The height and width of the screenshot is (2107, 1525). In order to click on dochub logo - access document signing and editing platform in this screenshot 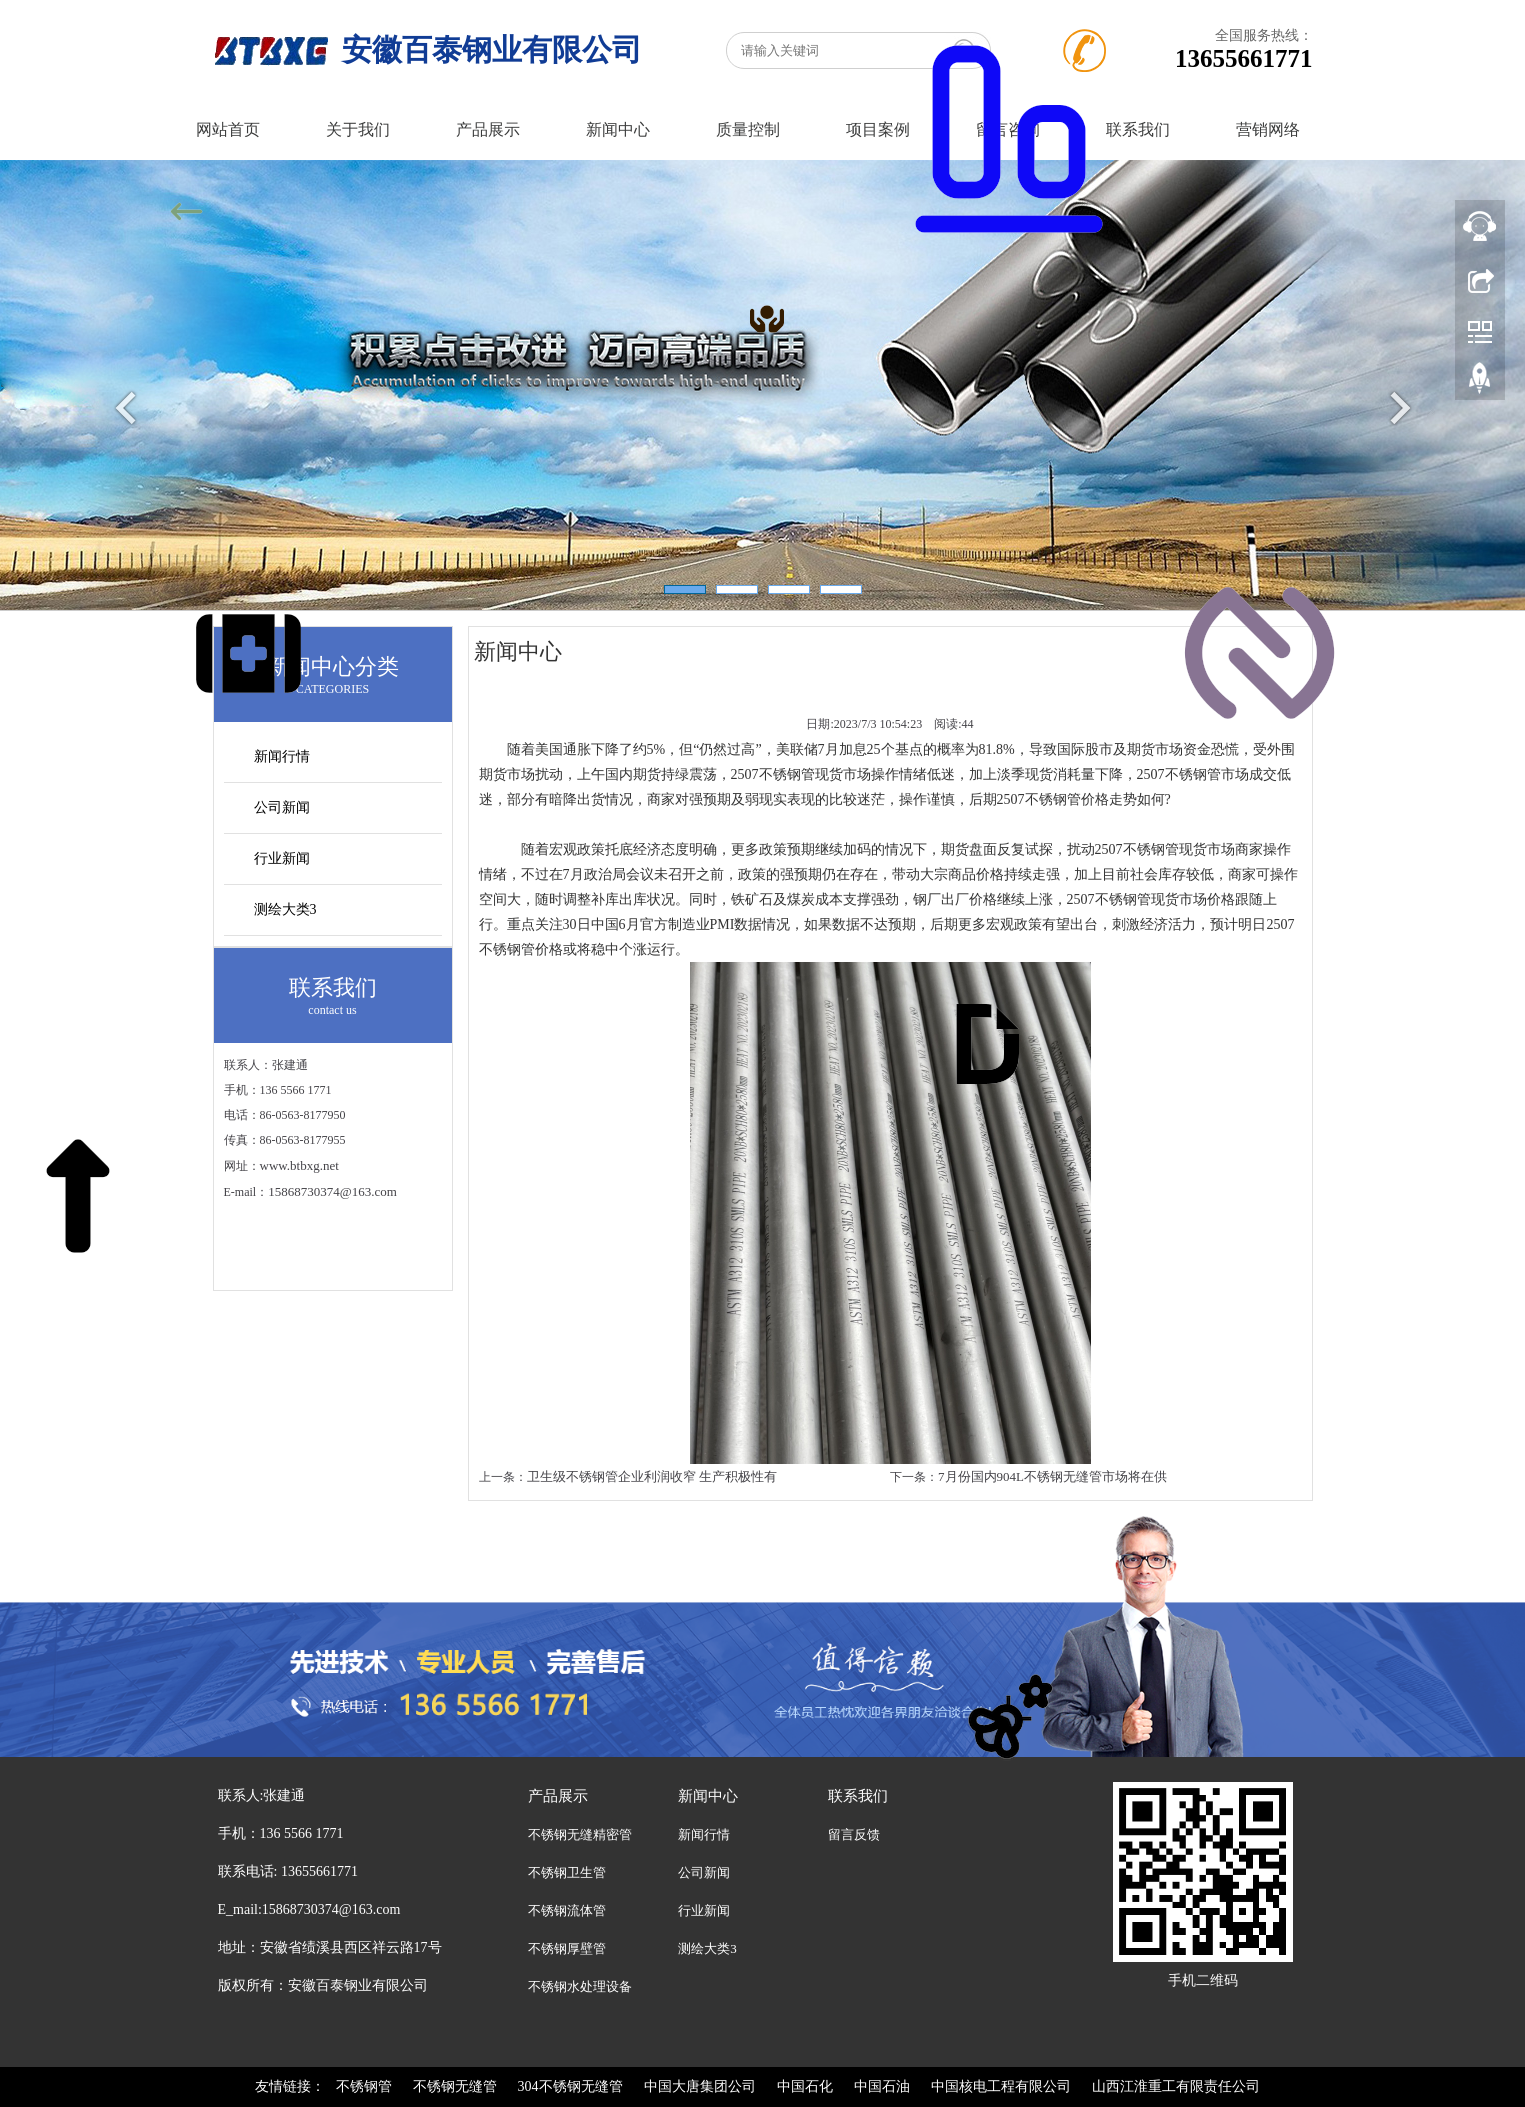, I will do `click(989, 1044)`.